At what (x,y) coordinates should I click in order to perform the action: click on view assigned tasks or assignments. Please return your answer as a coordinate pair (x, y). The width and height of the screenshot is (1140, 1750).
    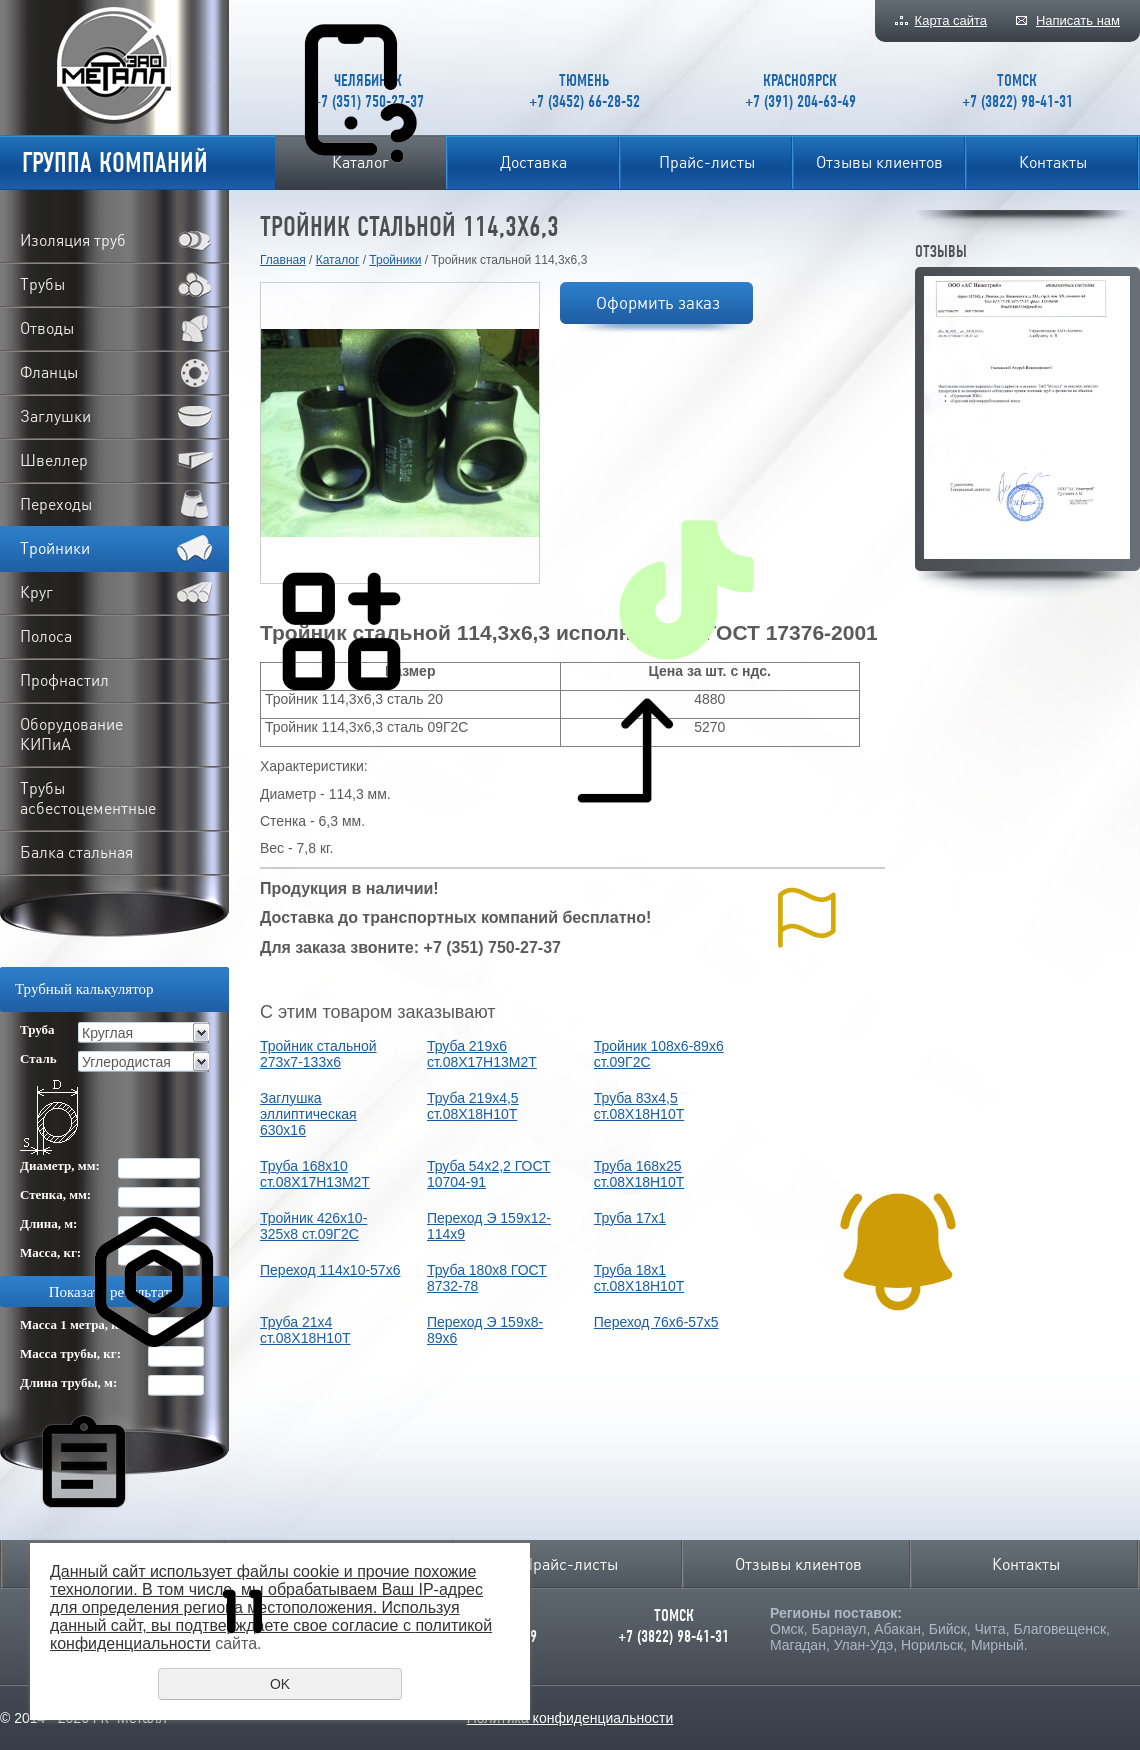
    Looking at the image, I should click on (84, 1466).